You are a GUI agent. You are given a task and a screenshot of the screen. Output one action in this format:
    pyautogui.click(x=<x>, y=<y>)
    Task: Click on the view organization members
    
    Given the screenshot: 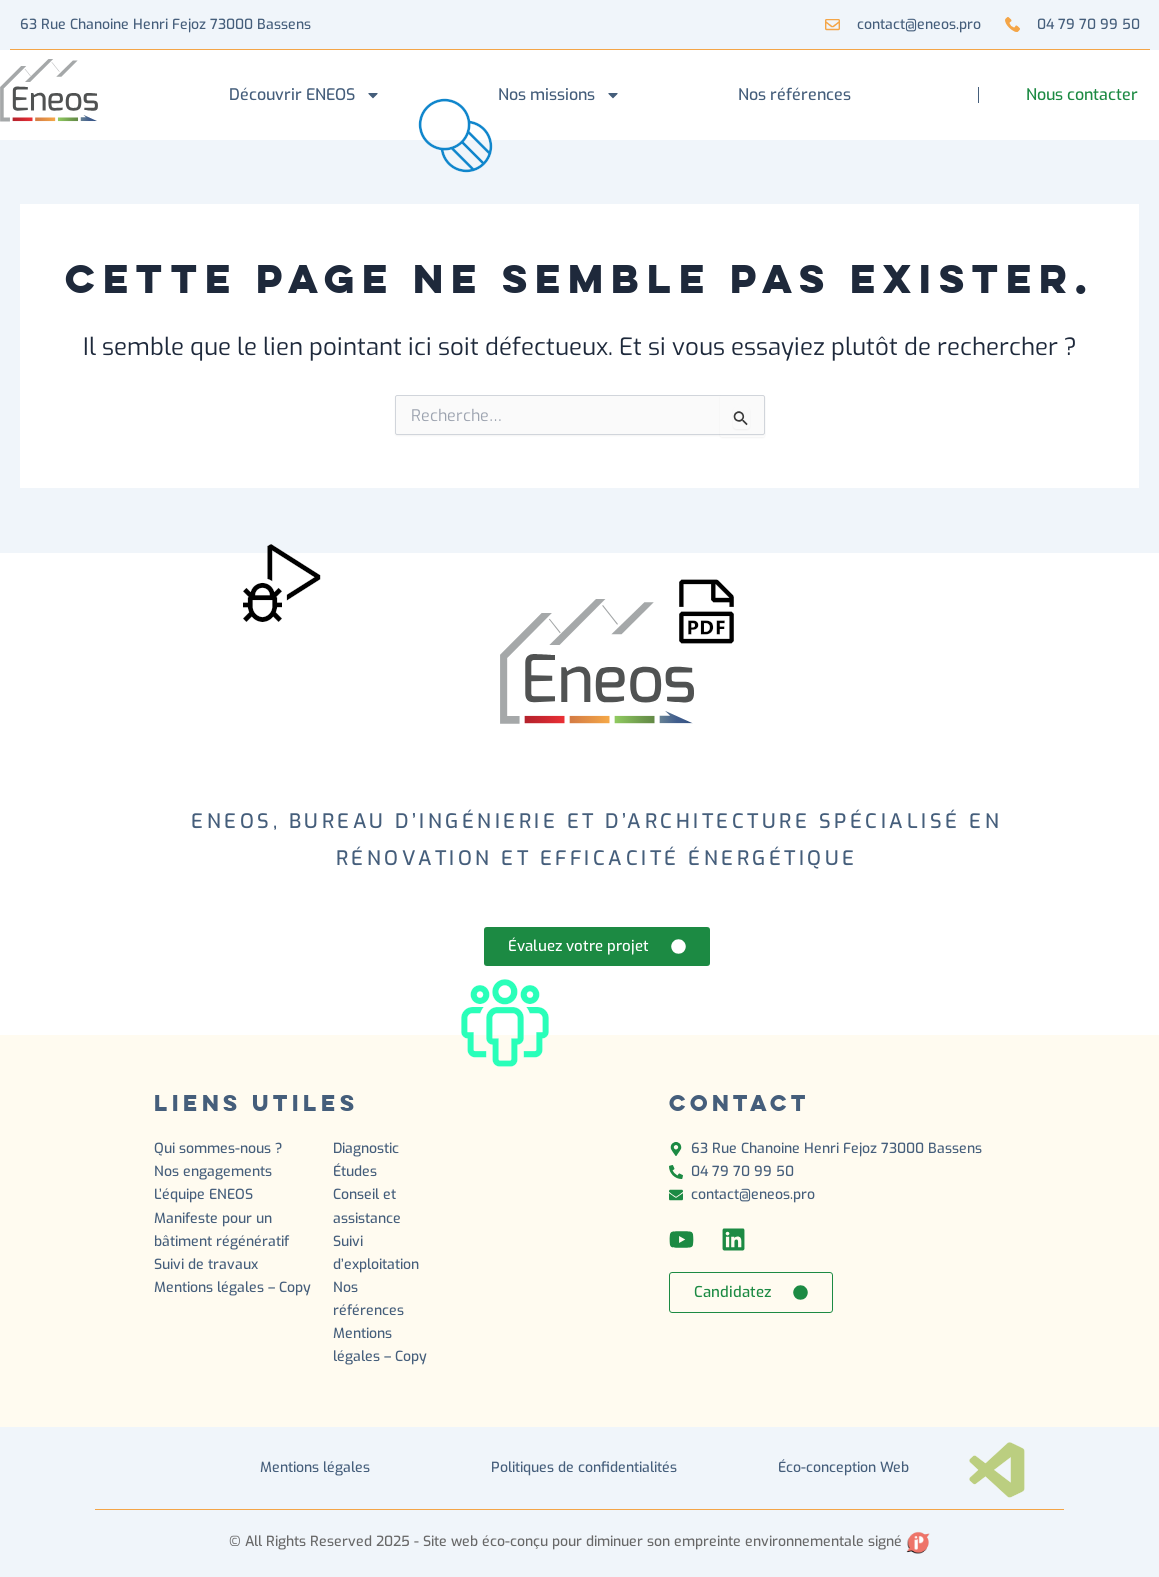 What is the action you would take?
    pyautogui.click(x=505, y=1023)
    